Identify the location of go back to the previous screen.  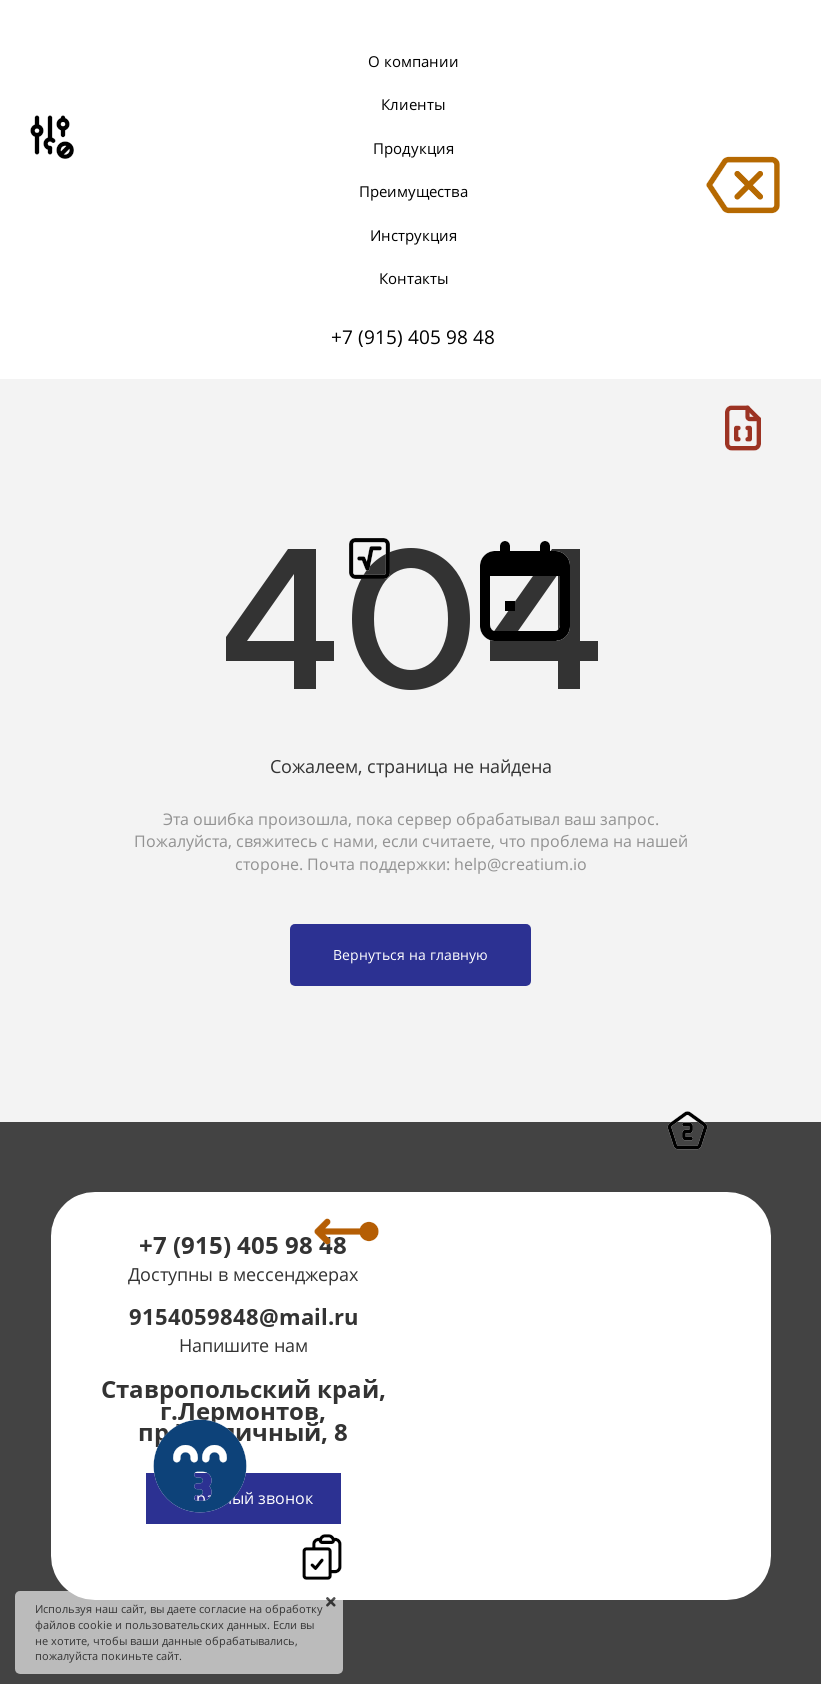
(346, 1231).